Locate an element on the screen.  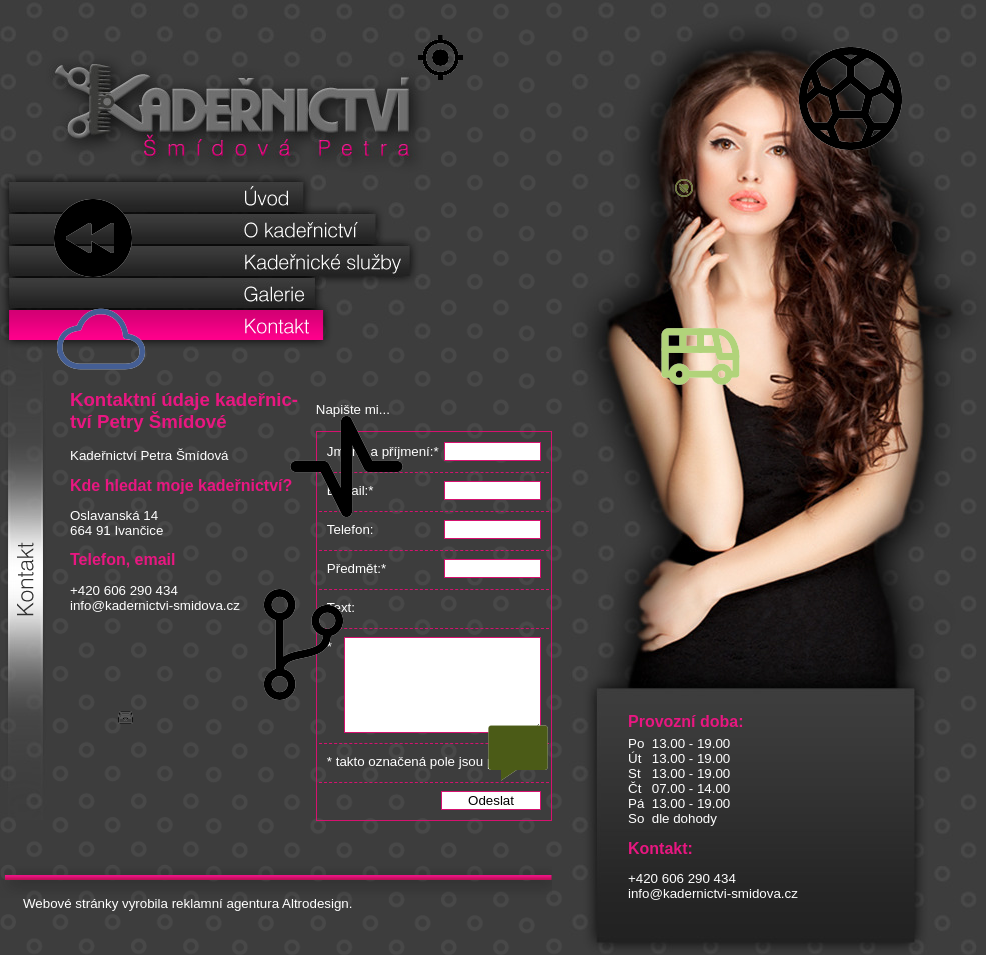
indicates GPS location is locked and active is located at coordinates (440, 57).